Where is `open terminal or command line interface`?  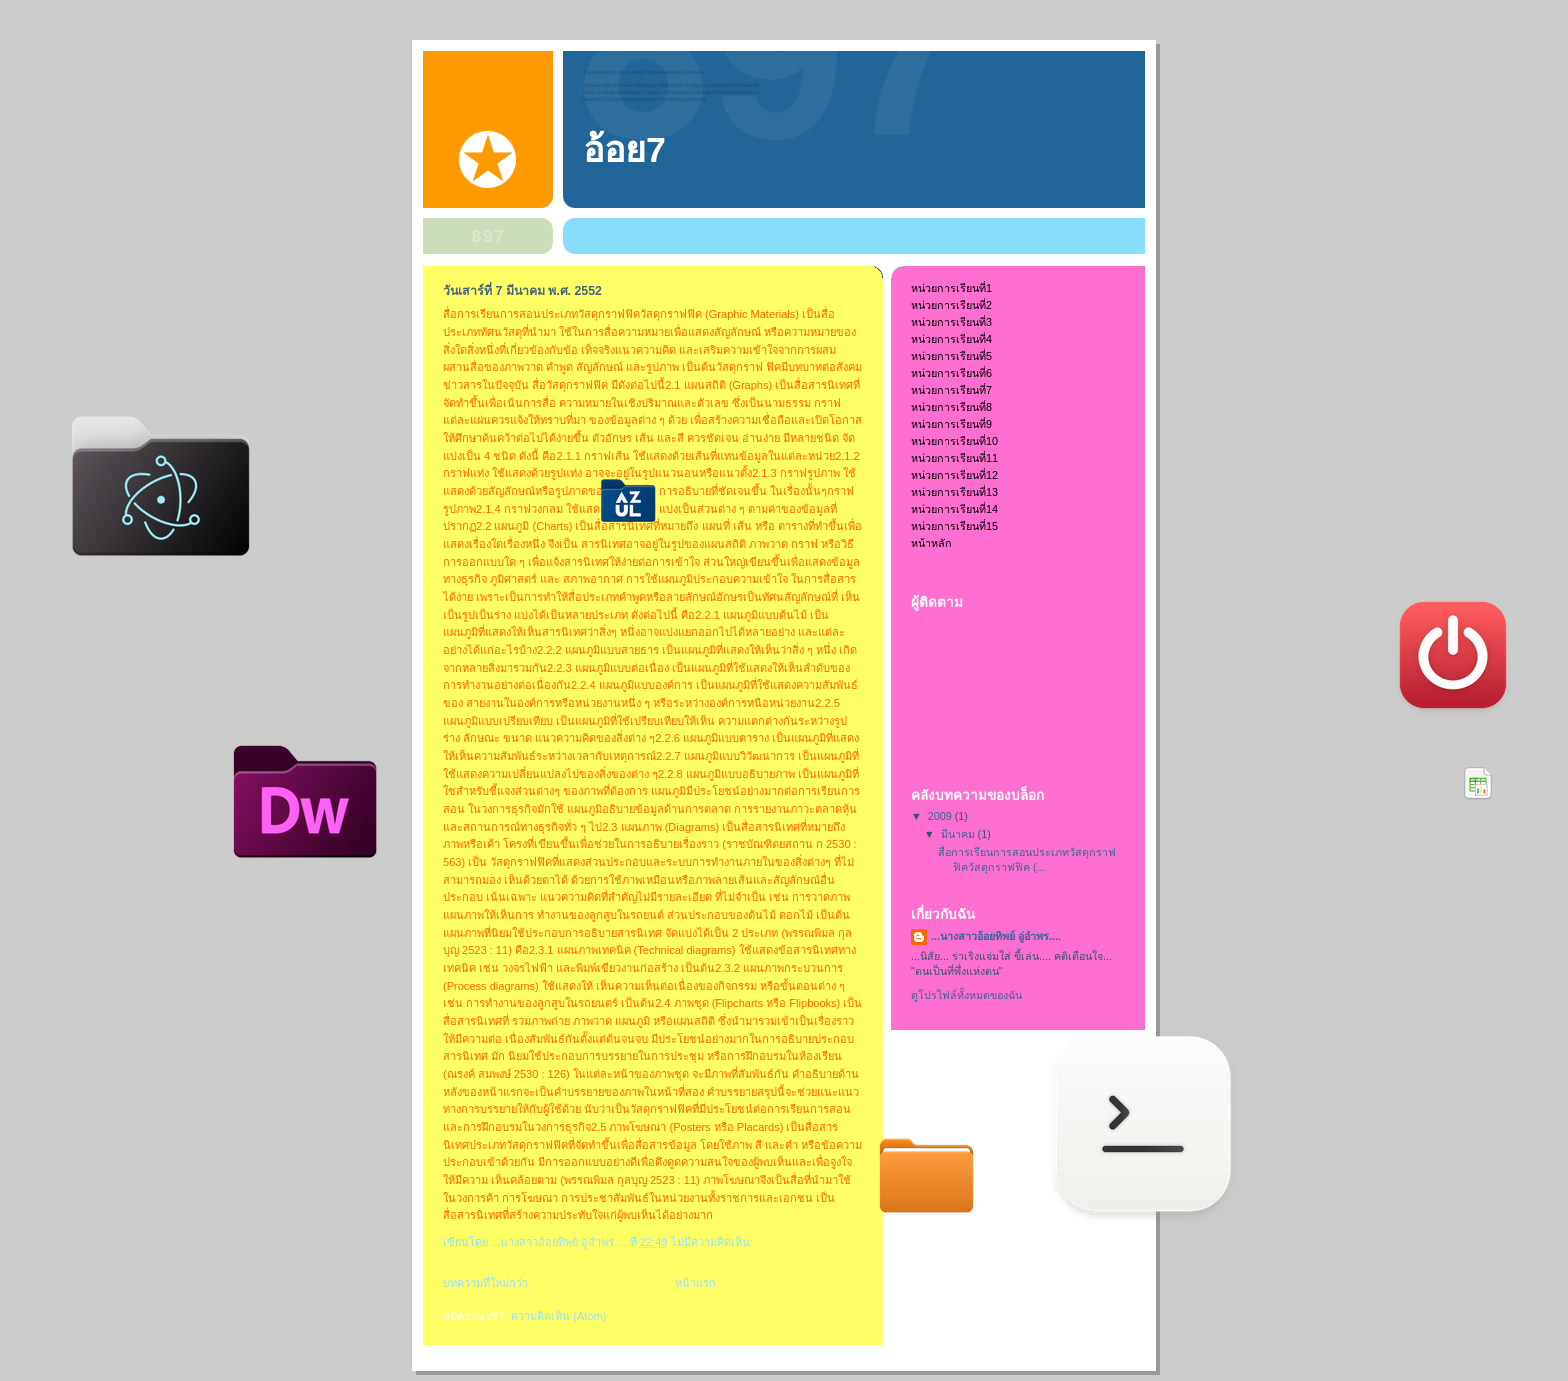 open terminal or command line interface is located at coordinates (1143, 1124).